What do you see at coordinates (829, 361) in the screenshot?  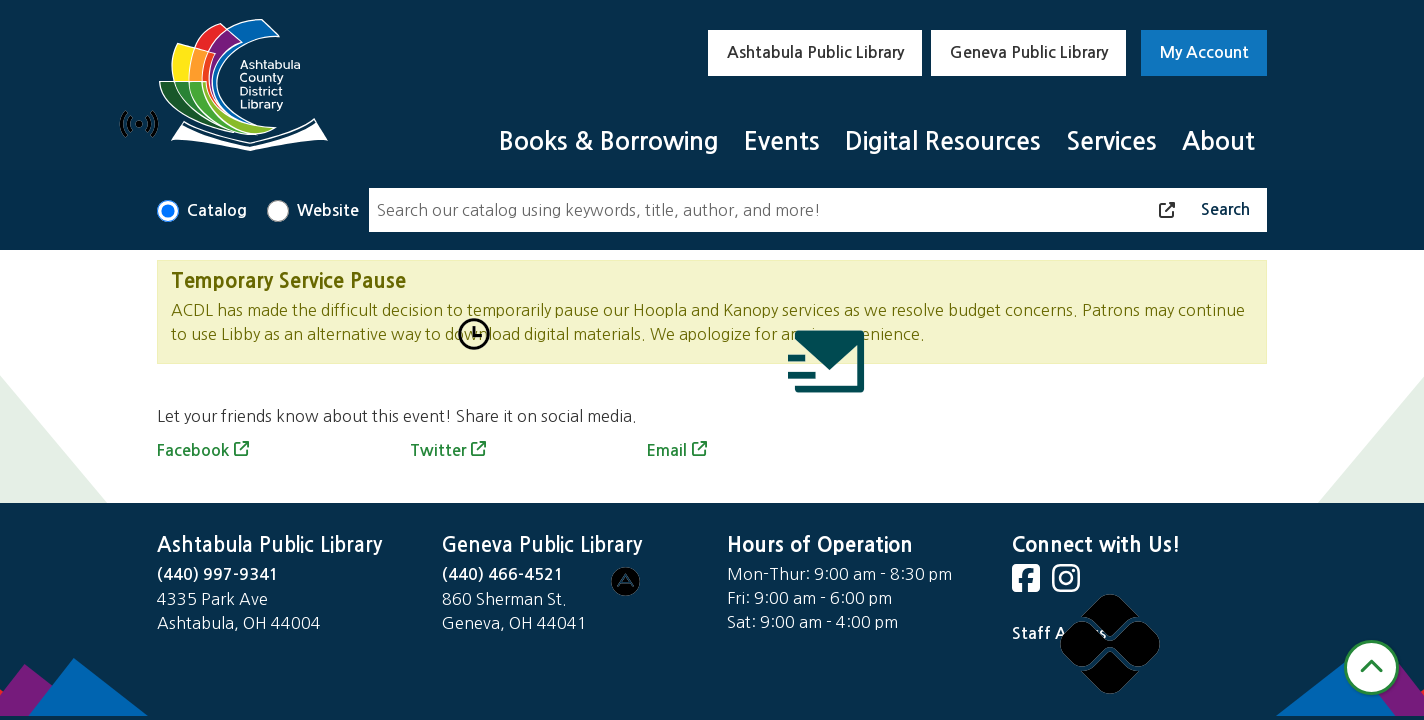 I see `send an email or message` at bounding box center [829, 361].